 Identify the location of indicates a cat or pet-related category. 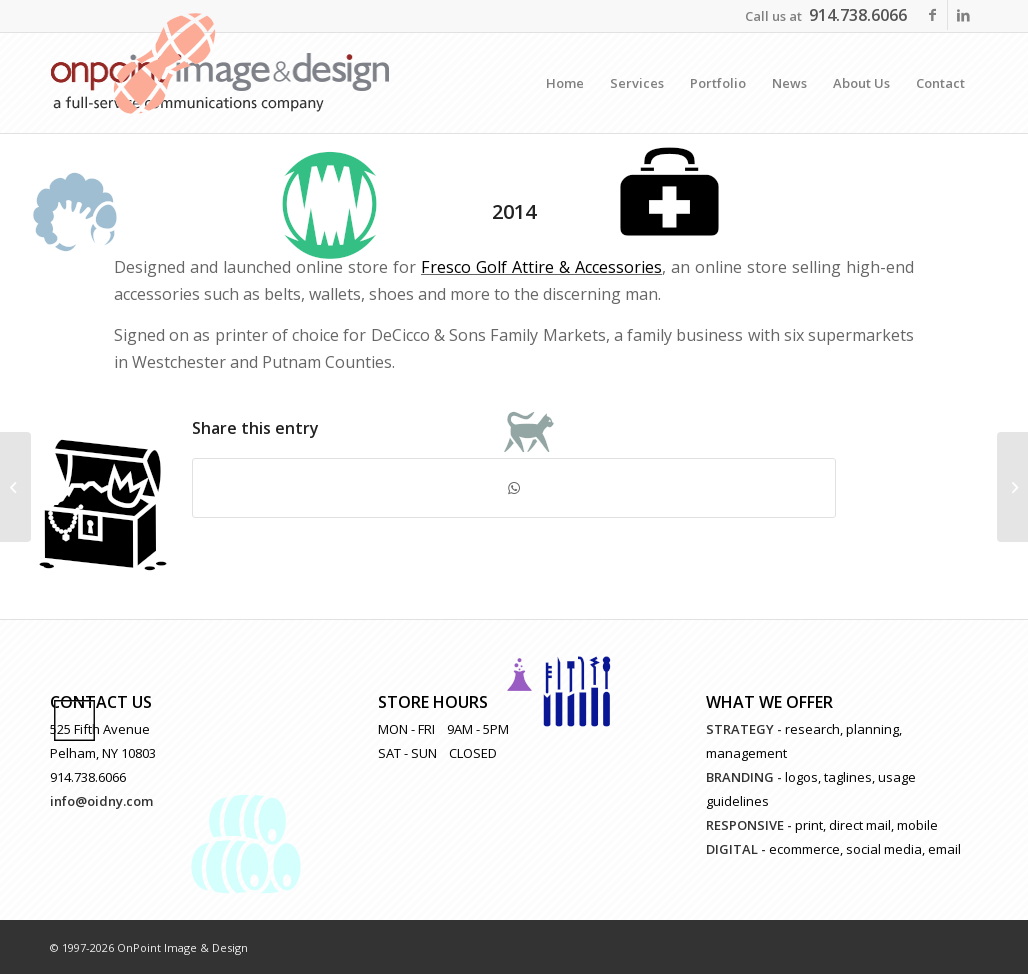
(529, 432).